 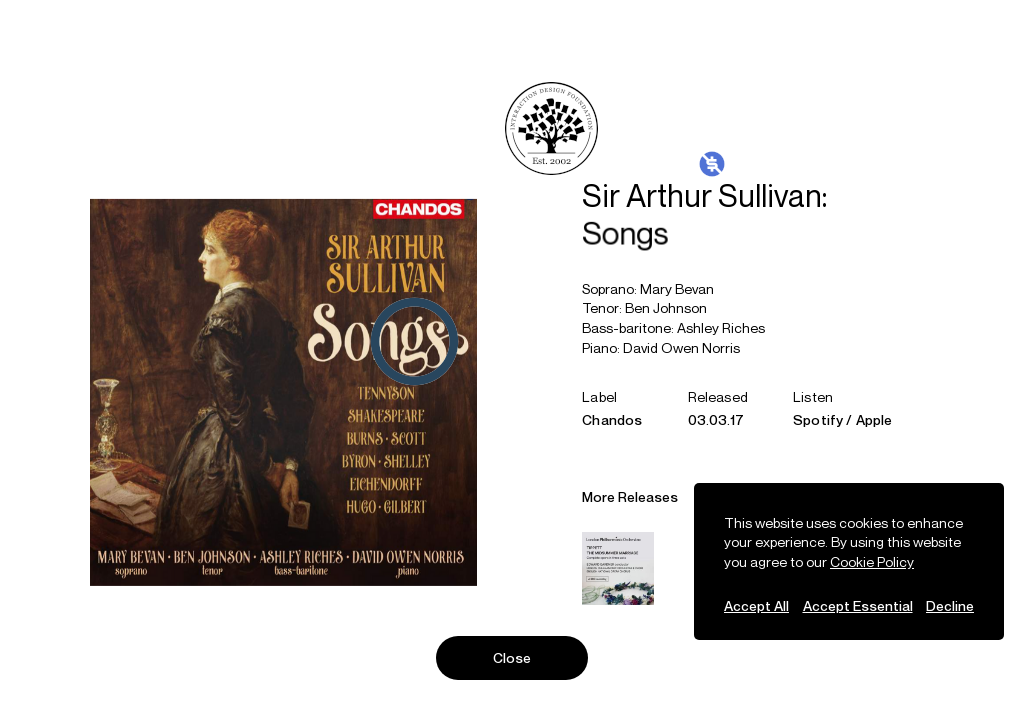 What do you see at coordinates (712, 164) in the screenshot?
I see `indicates non-commercial creative commons license` at bounding box center [712, 164].